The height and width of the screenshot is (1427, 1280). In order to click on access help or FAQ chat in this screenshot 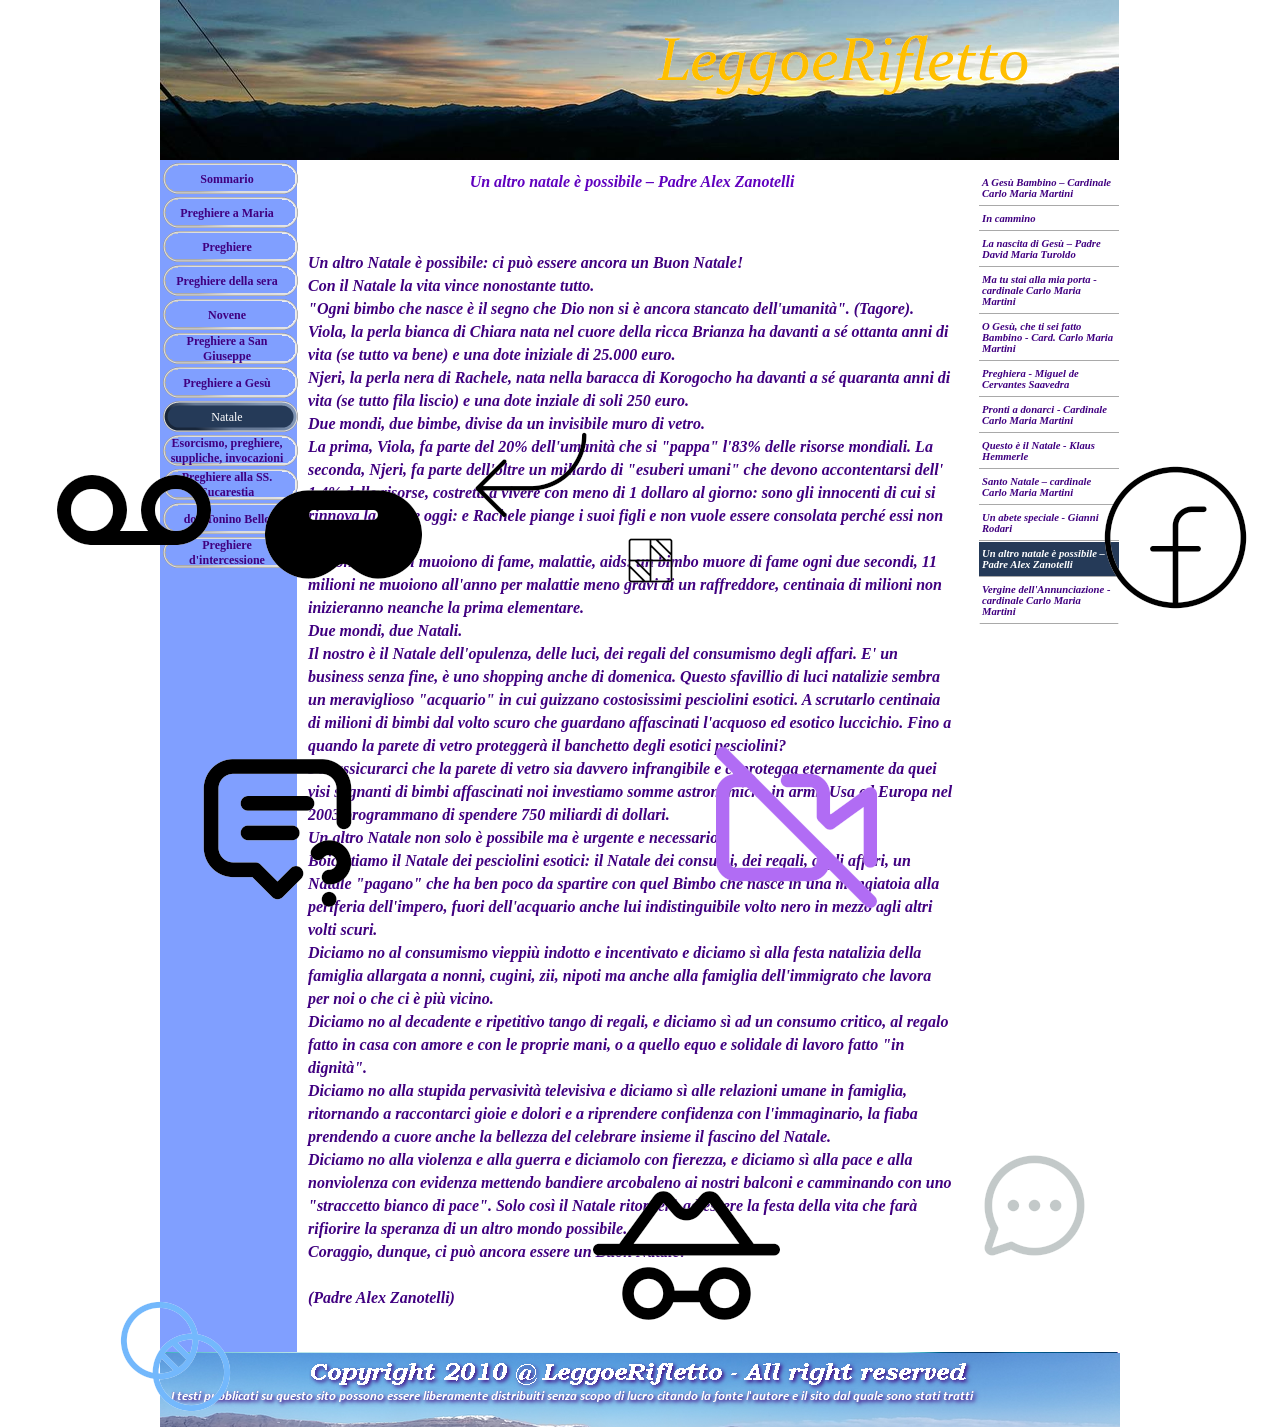, I will do `click(277, 825)`.